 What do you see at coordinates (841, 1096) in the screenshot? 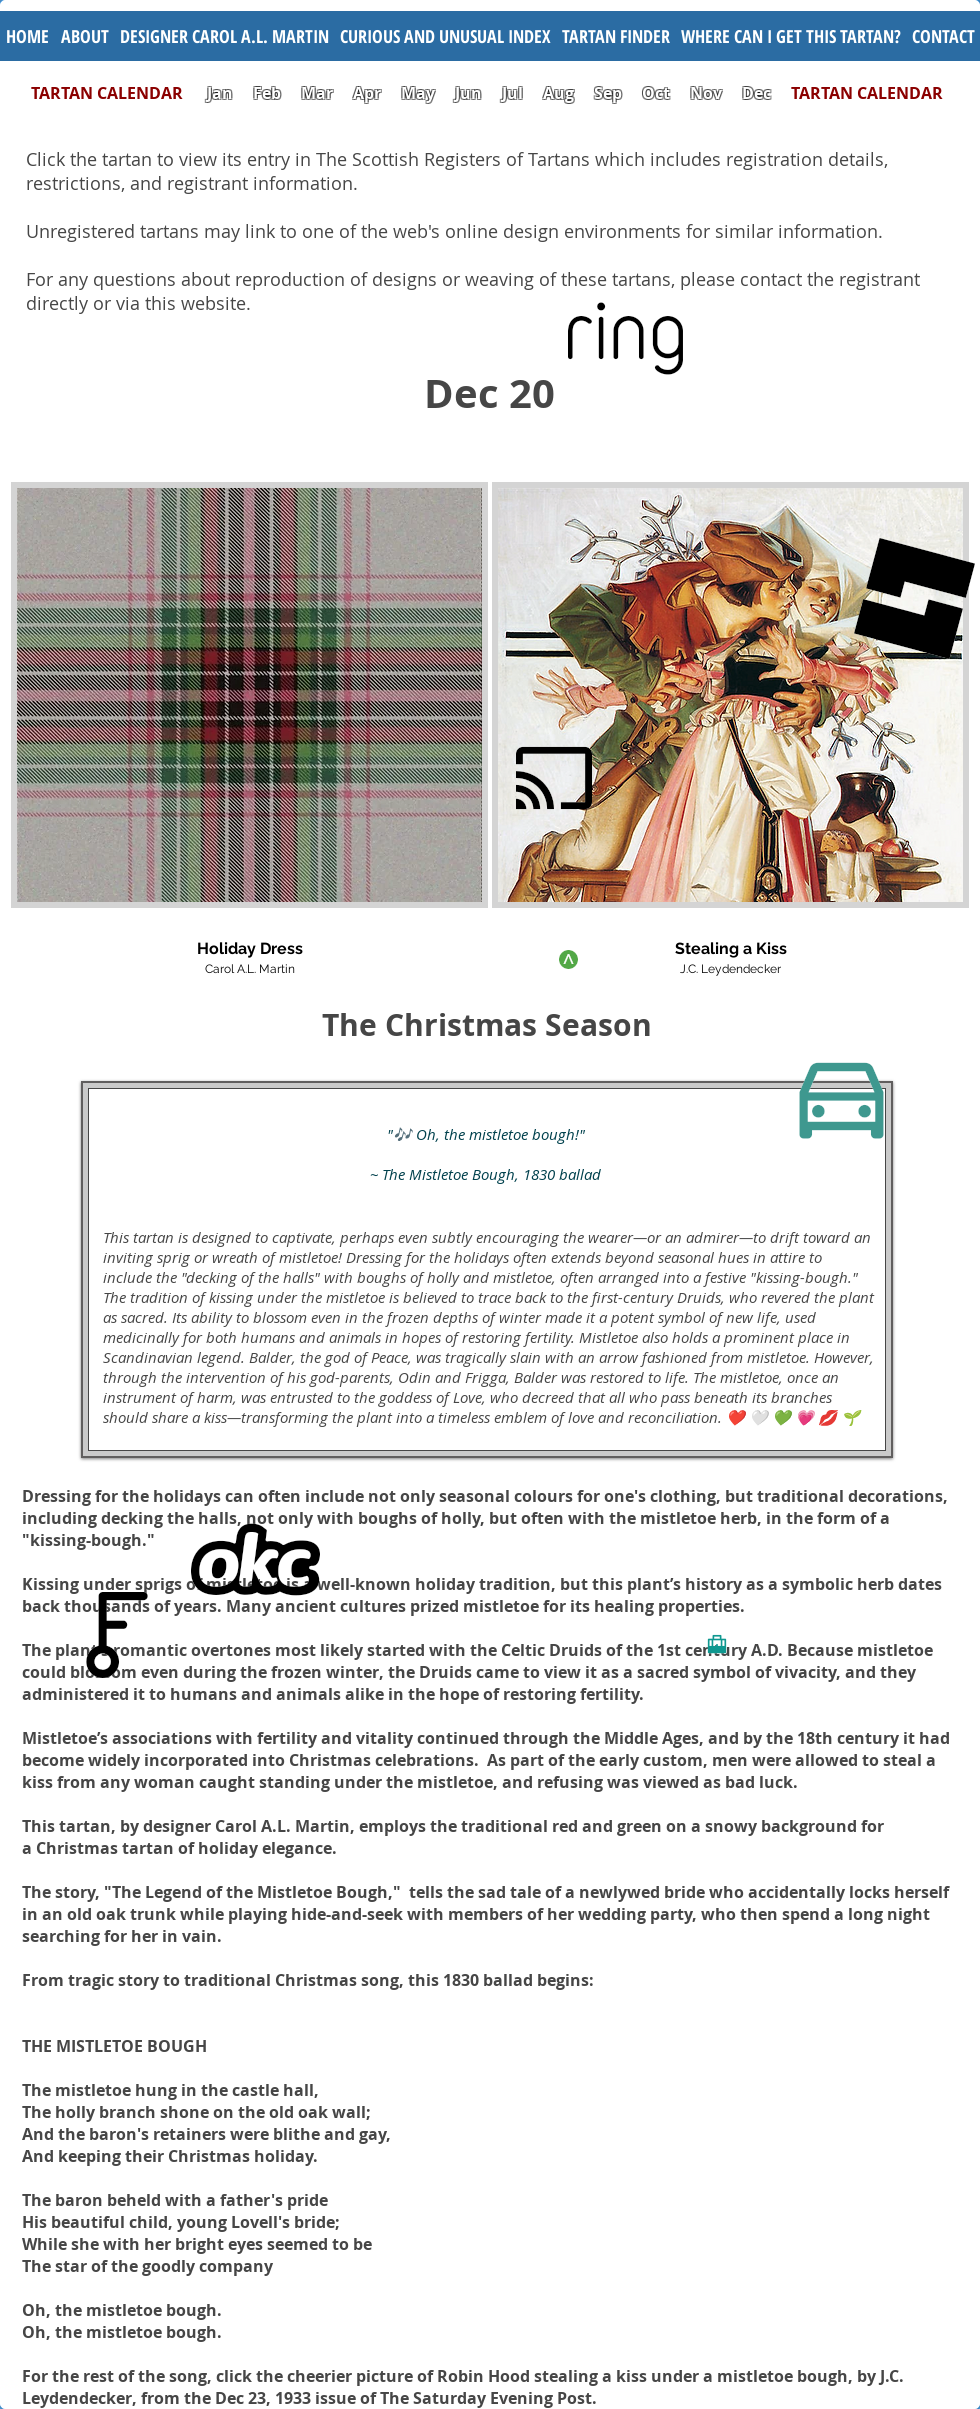
I see `access vehicle or car-related features` at bounding box center [841, 1096].